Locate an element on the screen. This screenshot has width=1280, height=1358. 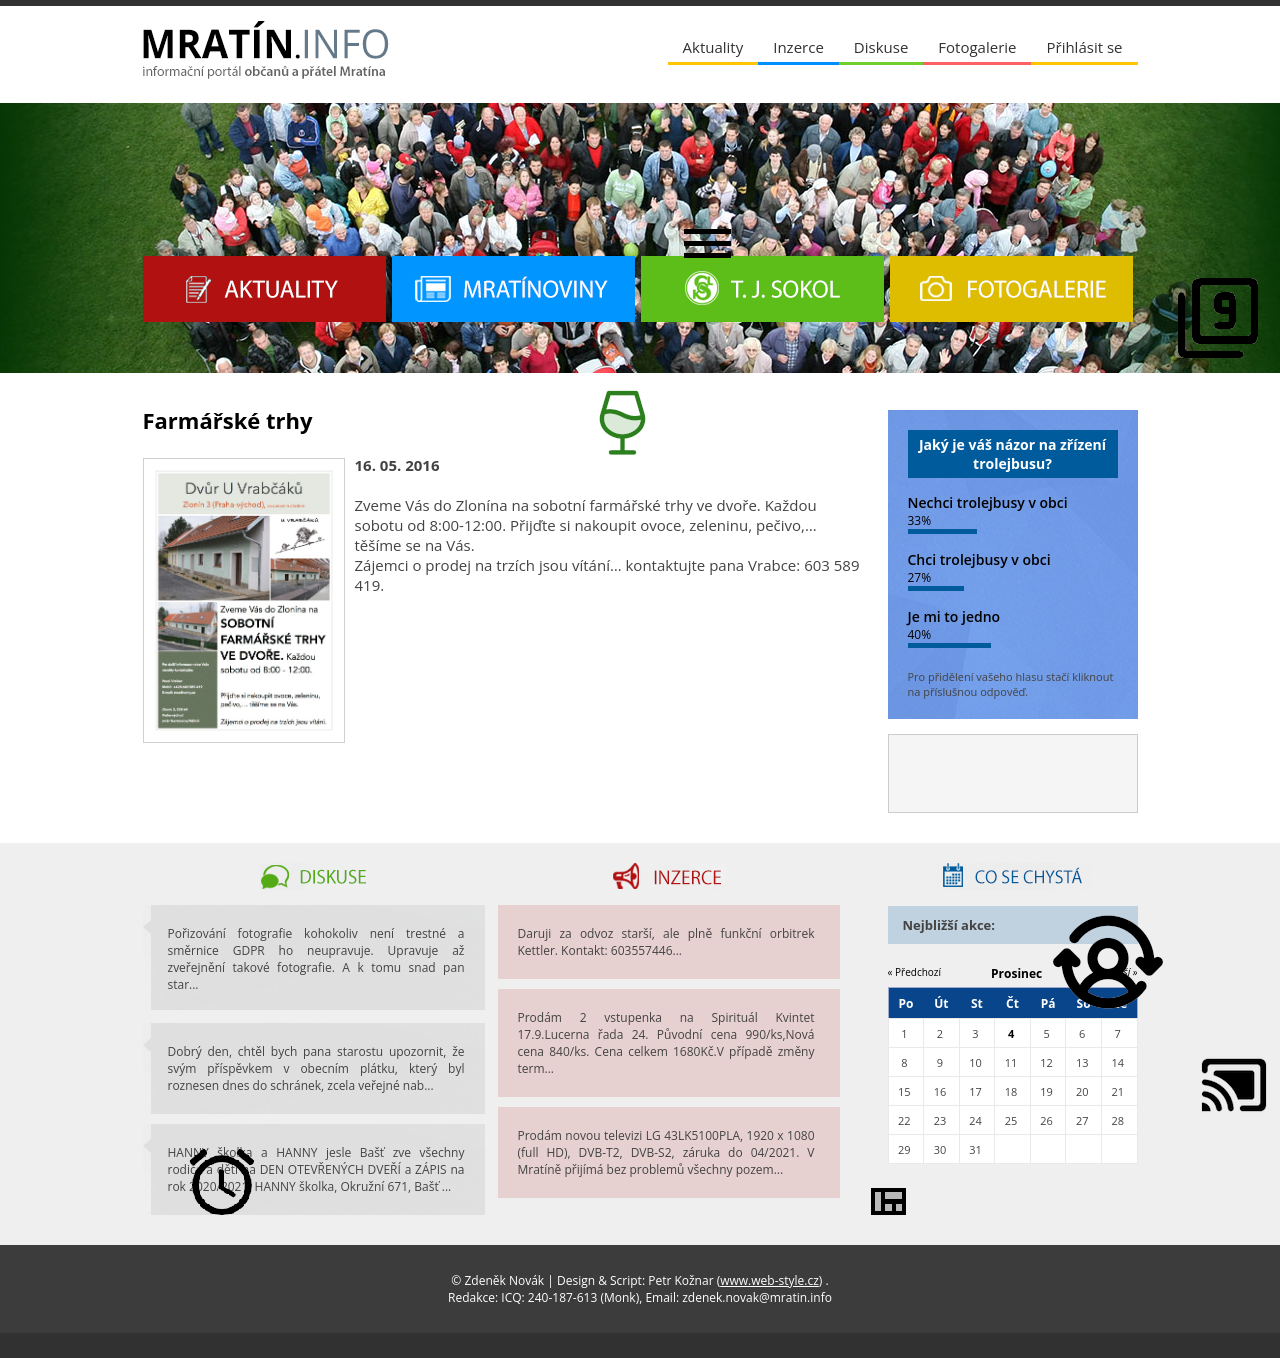
indicates active connection to a casting device is located at coordinates (1234, 1085).